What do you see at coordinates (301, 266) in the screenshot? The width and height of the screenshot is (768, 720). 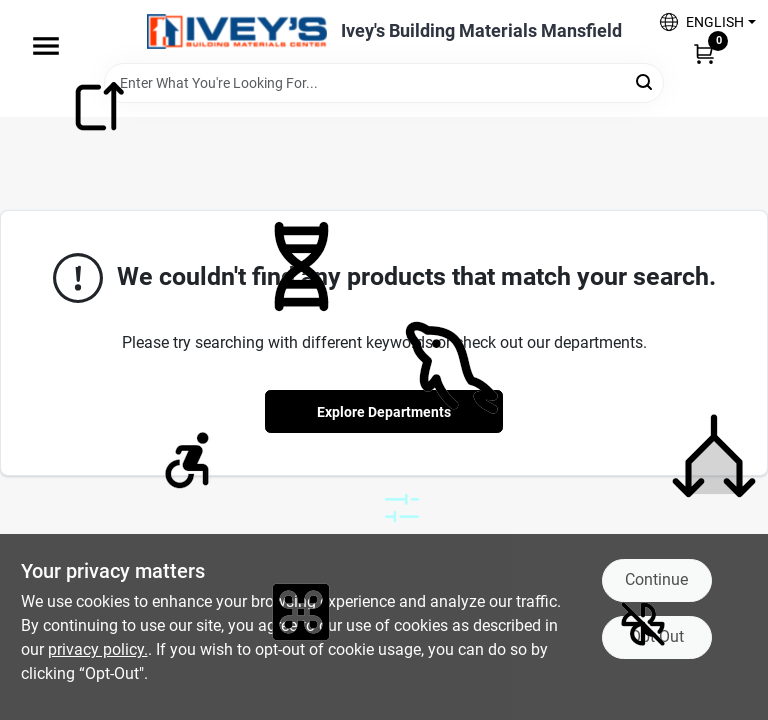 I see `view genetic or DNA information` at bounding box center [301, 266].